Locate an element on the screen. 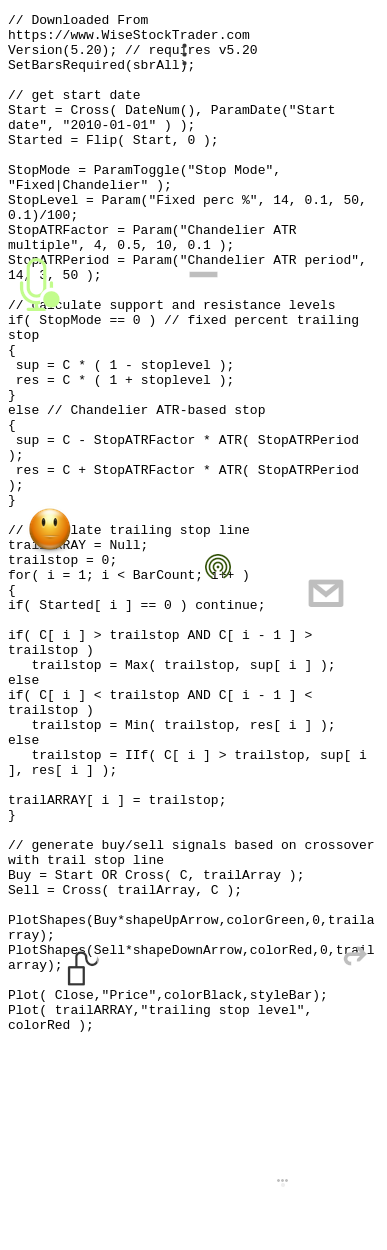 The height and width of the screenshot is (1250, 387). colorimeter device for color calibration is located at coordinates (82, 968).